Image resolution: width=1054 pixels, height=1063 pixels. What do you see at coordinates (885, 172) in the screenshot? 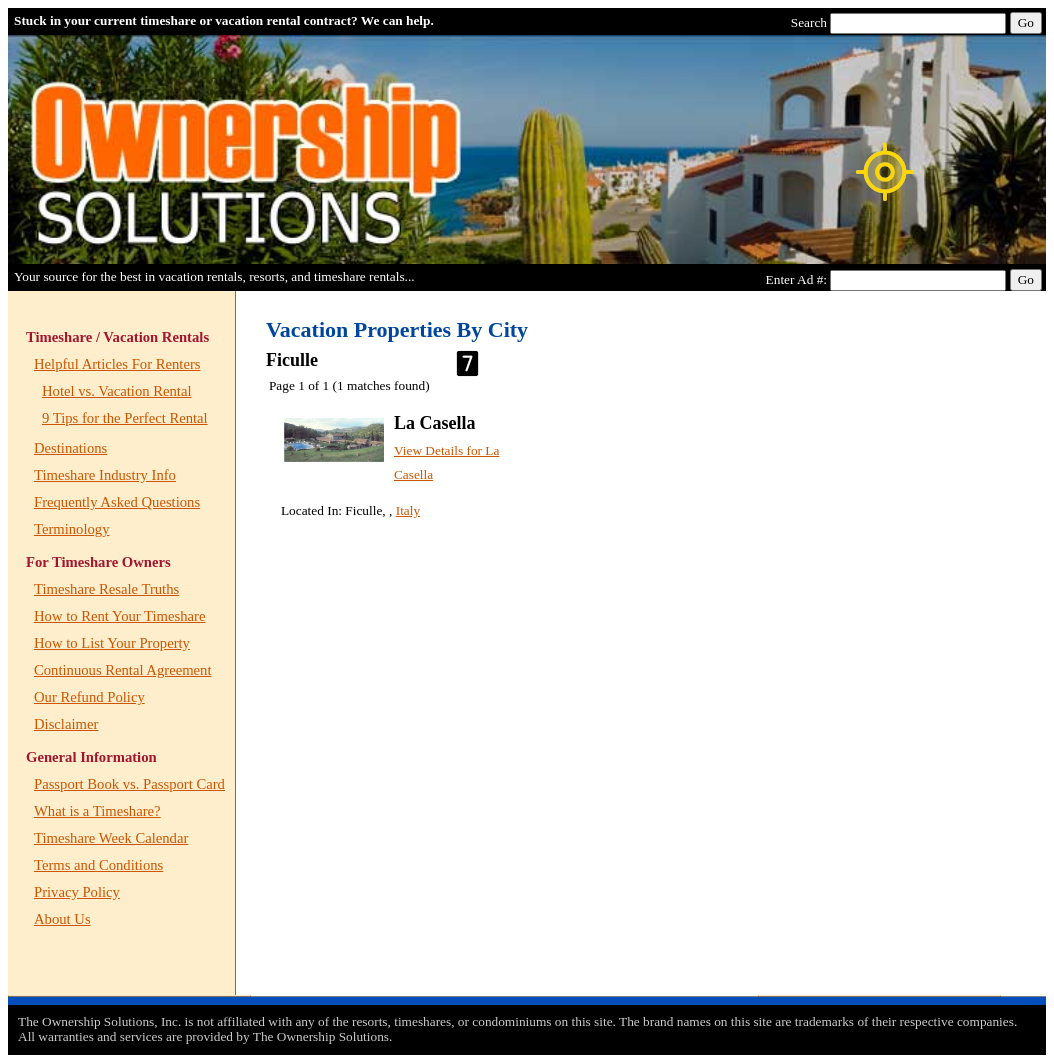
I see `get current location` at bounding box center [885, 172].